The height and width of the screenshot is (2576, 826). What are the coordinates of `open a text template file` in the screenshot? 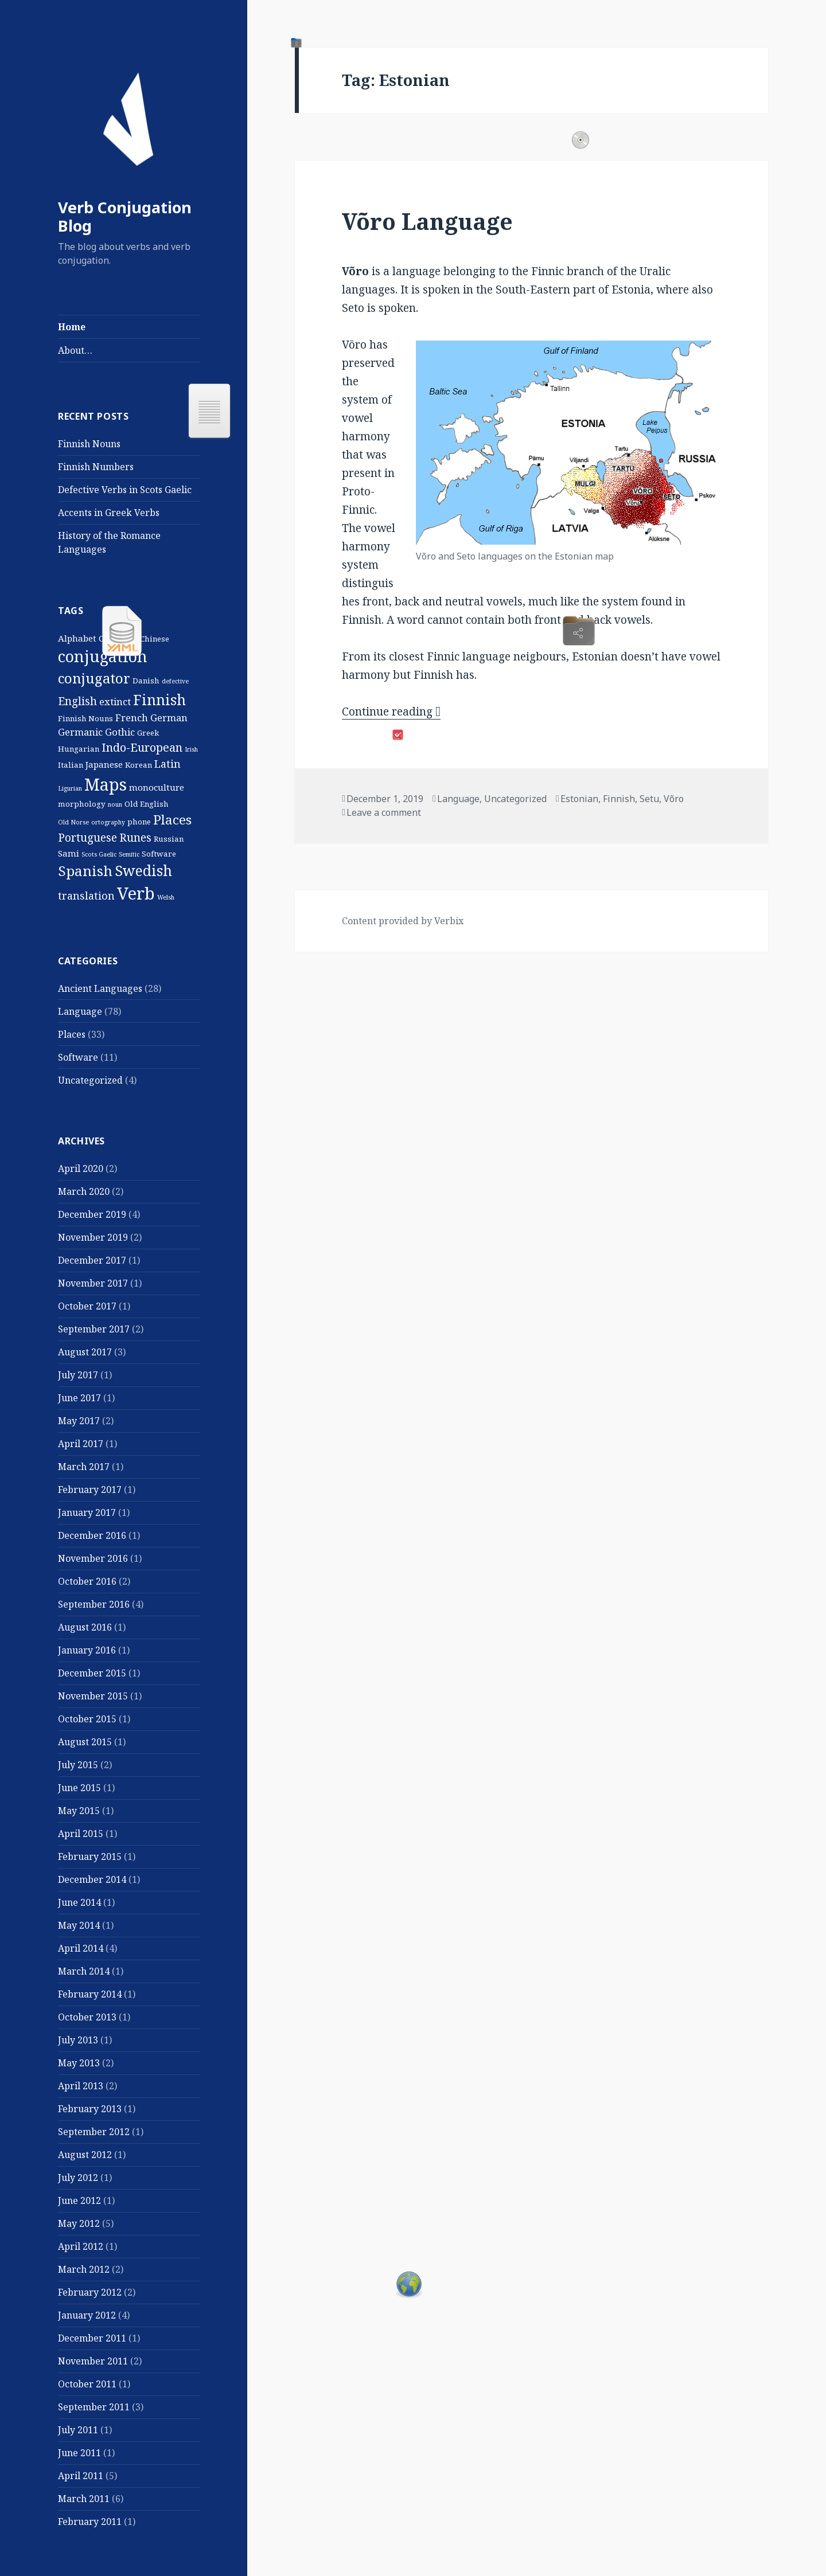 It's located at (209, 412).